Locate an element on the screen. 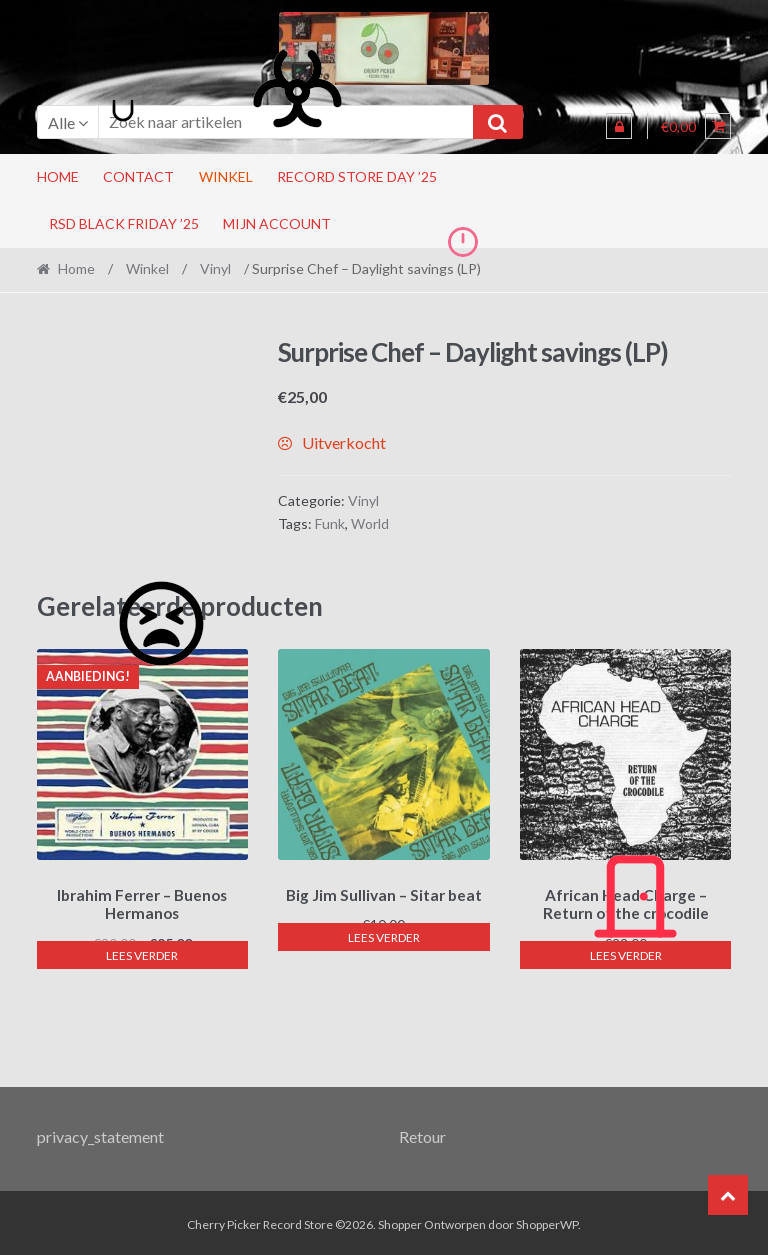 Image resolution: width=768 pixels, height=1255 pixels. indicates user fatigue or exhaustion status is located at coordinates (161, 623).